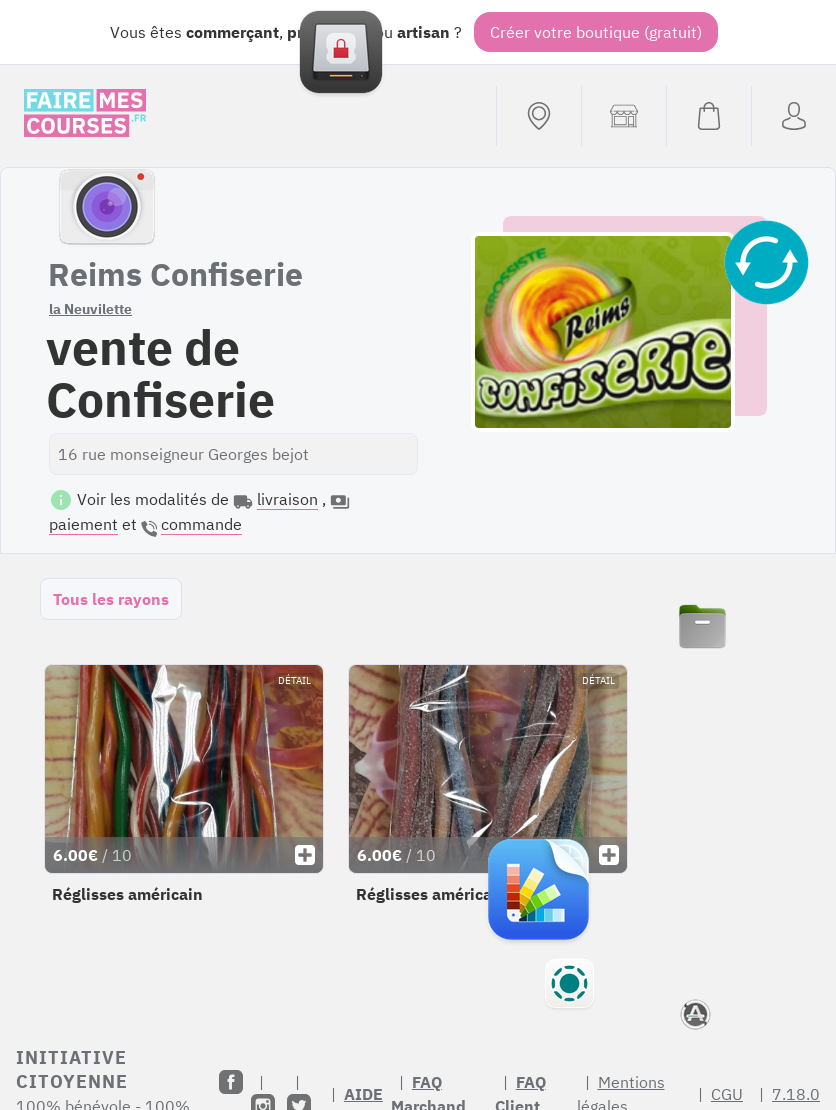 This screenshot has height=1110, width=836. Describe the element at coordinates (107, 207) in the screenshot. I see `open the camera app` at that location.